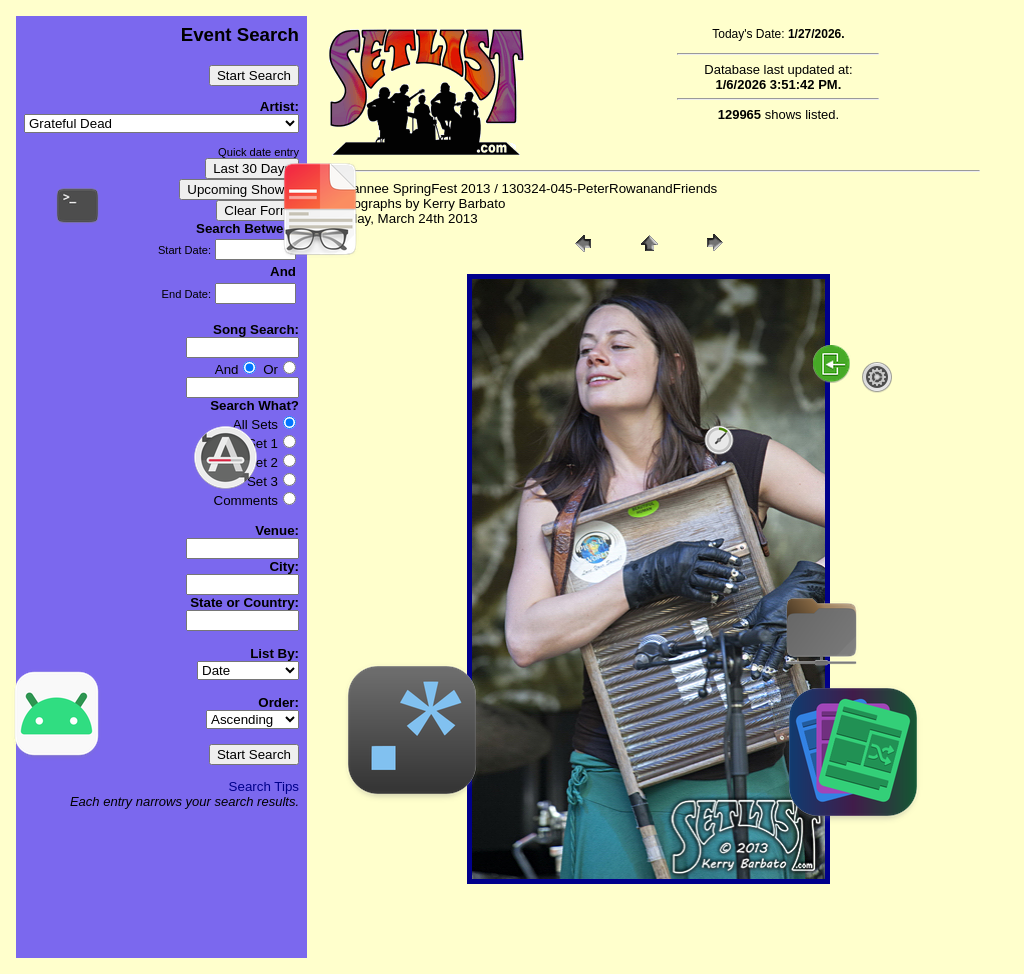 The height and width of the screenshot is (974, 1024). I want to click on open the terminal application, so click(77, 205).